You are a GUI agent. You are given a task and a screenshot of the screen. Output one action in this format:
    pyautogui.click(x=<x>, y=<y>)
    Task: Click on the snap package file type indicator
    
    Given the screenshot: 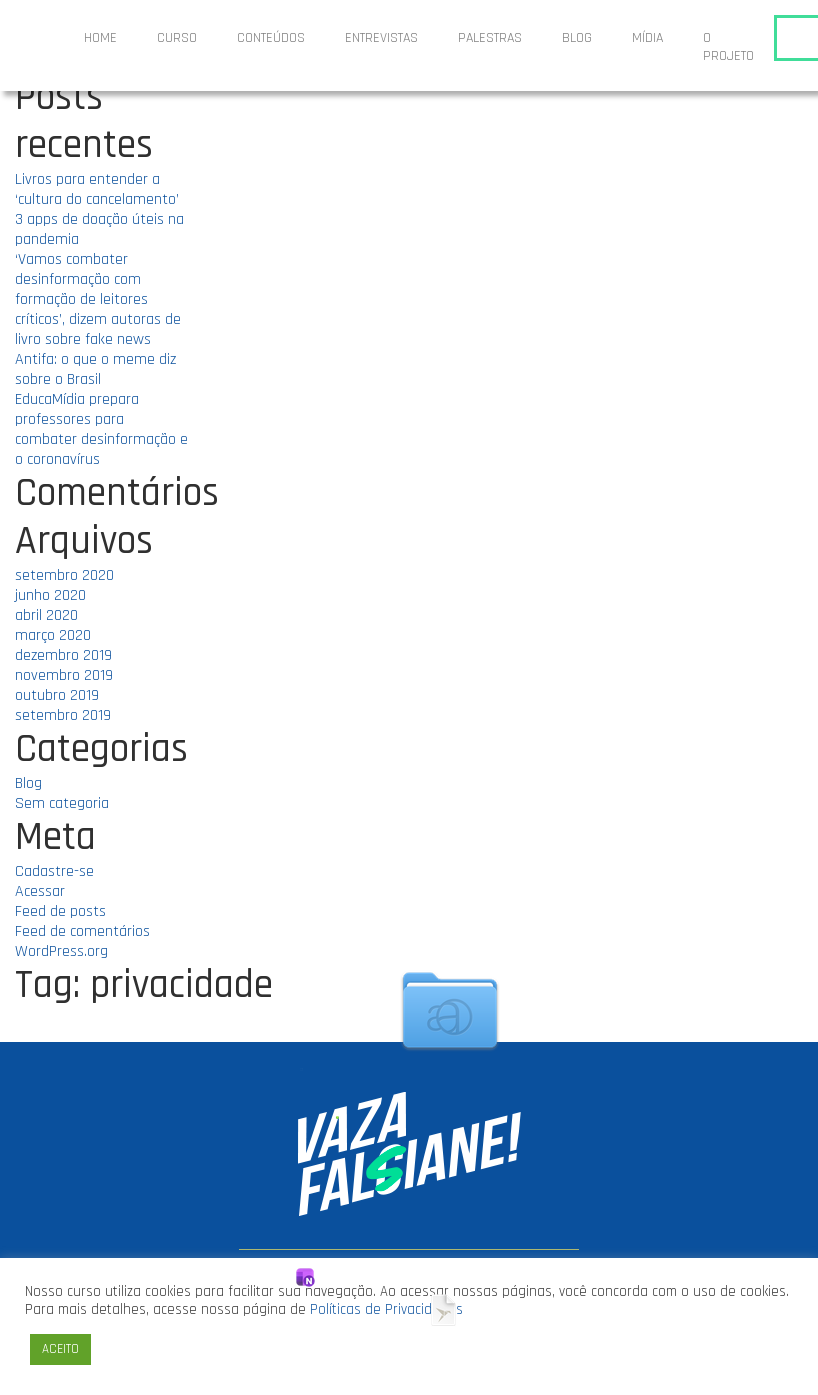 What is the action you would take?
    pyautogui.click(x=443, y=1310)
    